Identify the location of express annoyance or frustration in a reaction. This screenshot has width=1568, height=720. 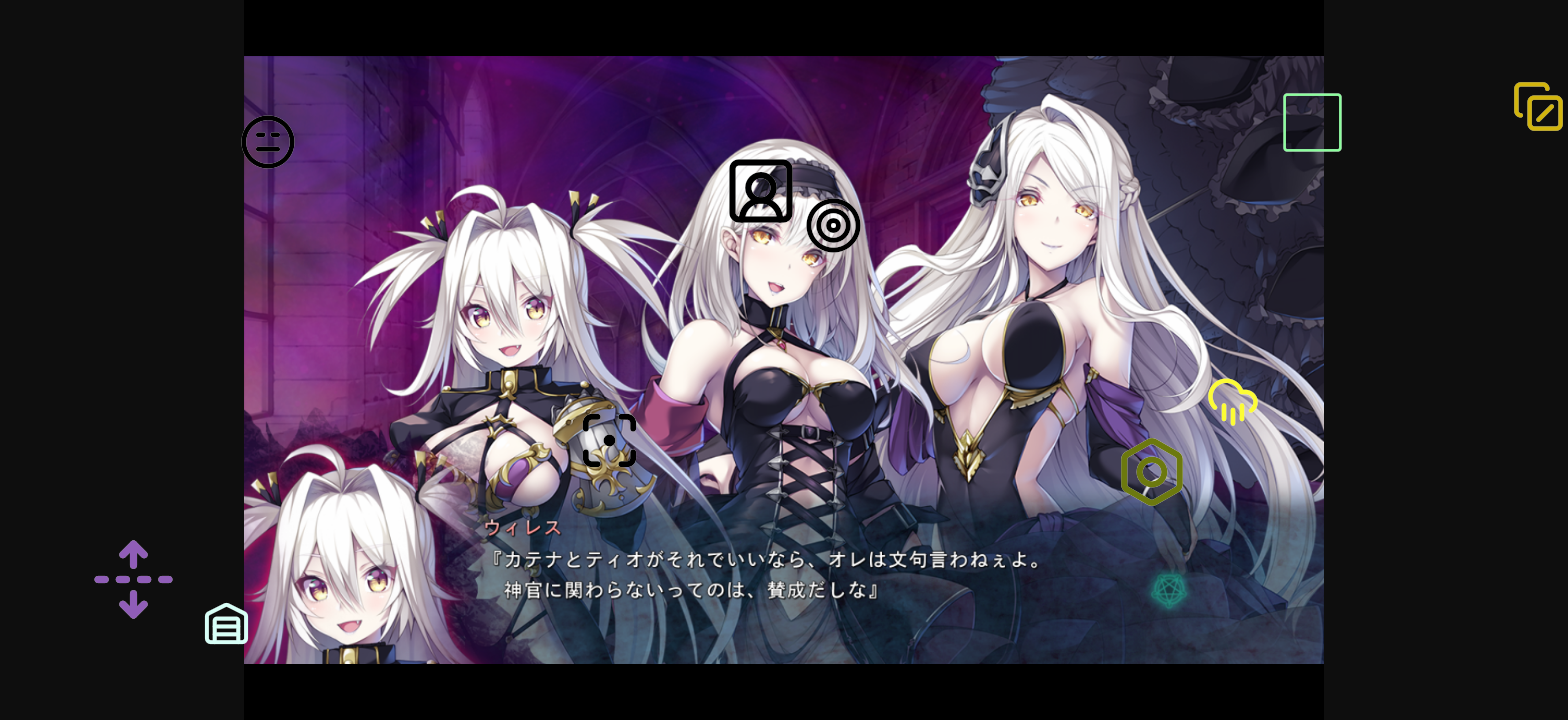
(268, 142).